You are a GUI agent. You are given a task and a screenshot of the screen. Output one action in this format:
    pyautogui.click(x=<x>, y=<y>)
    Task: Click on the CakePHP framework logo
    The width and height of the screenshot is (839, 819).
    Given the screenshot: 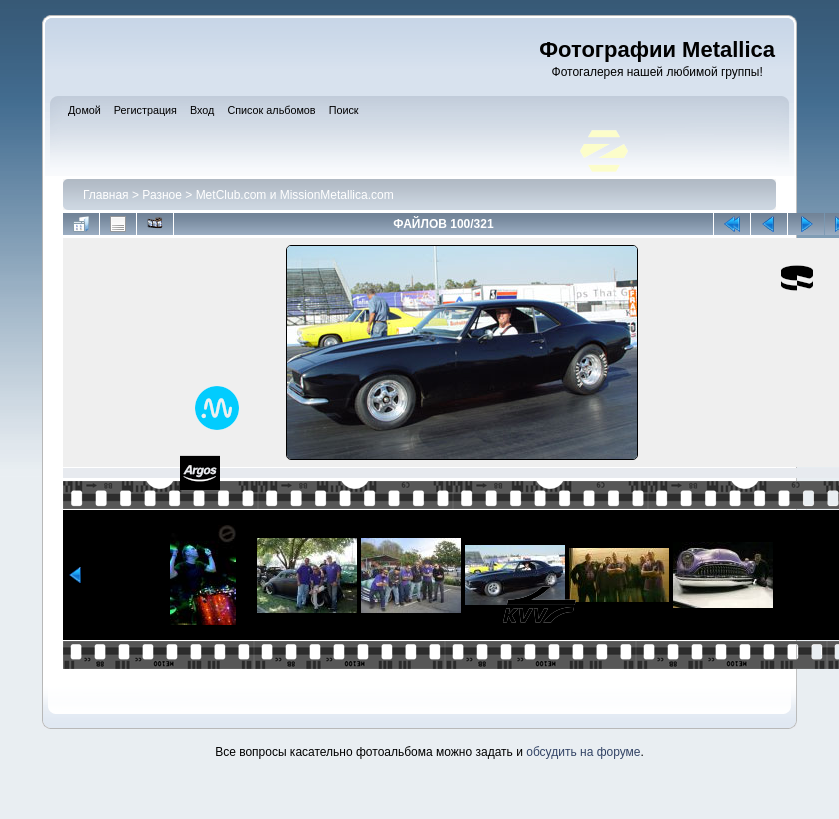 What is the action you would take?
    pyautogui.click(x=797, y=278)
    